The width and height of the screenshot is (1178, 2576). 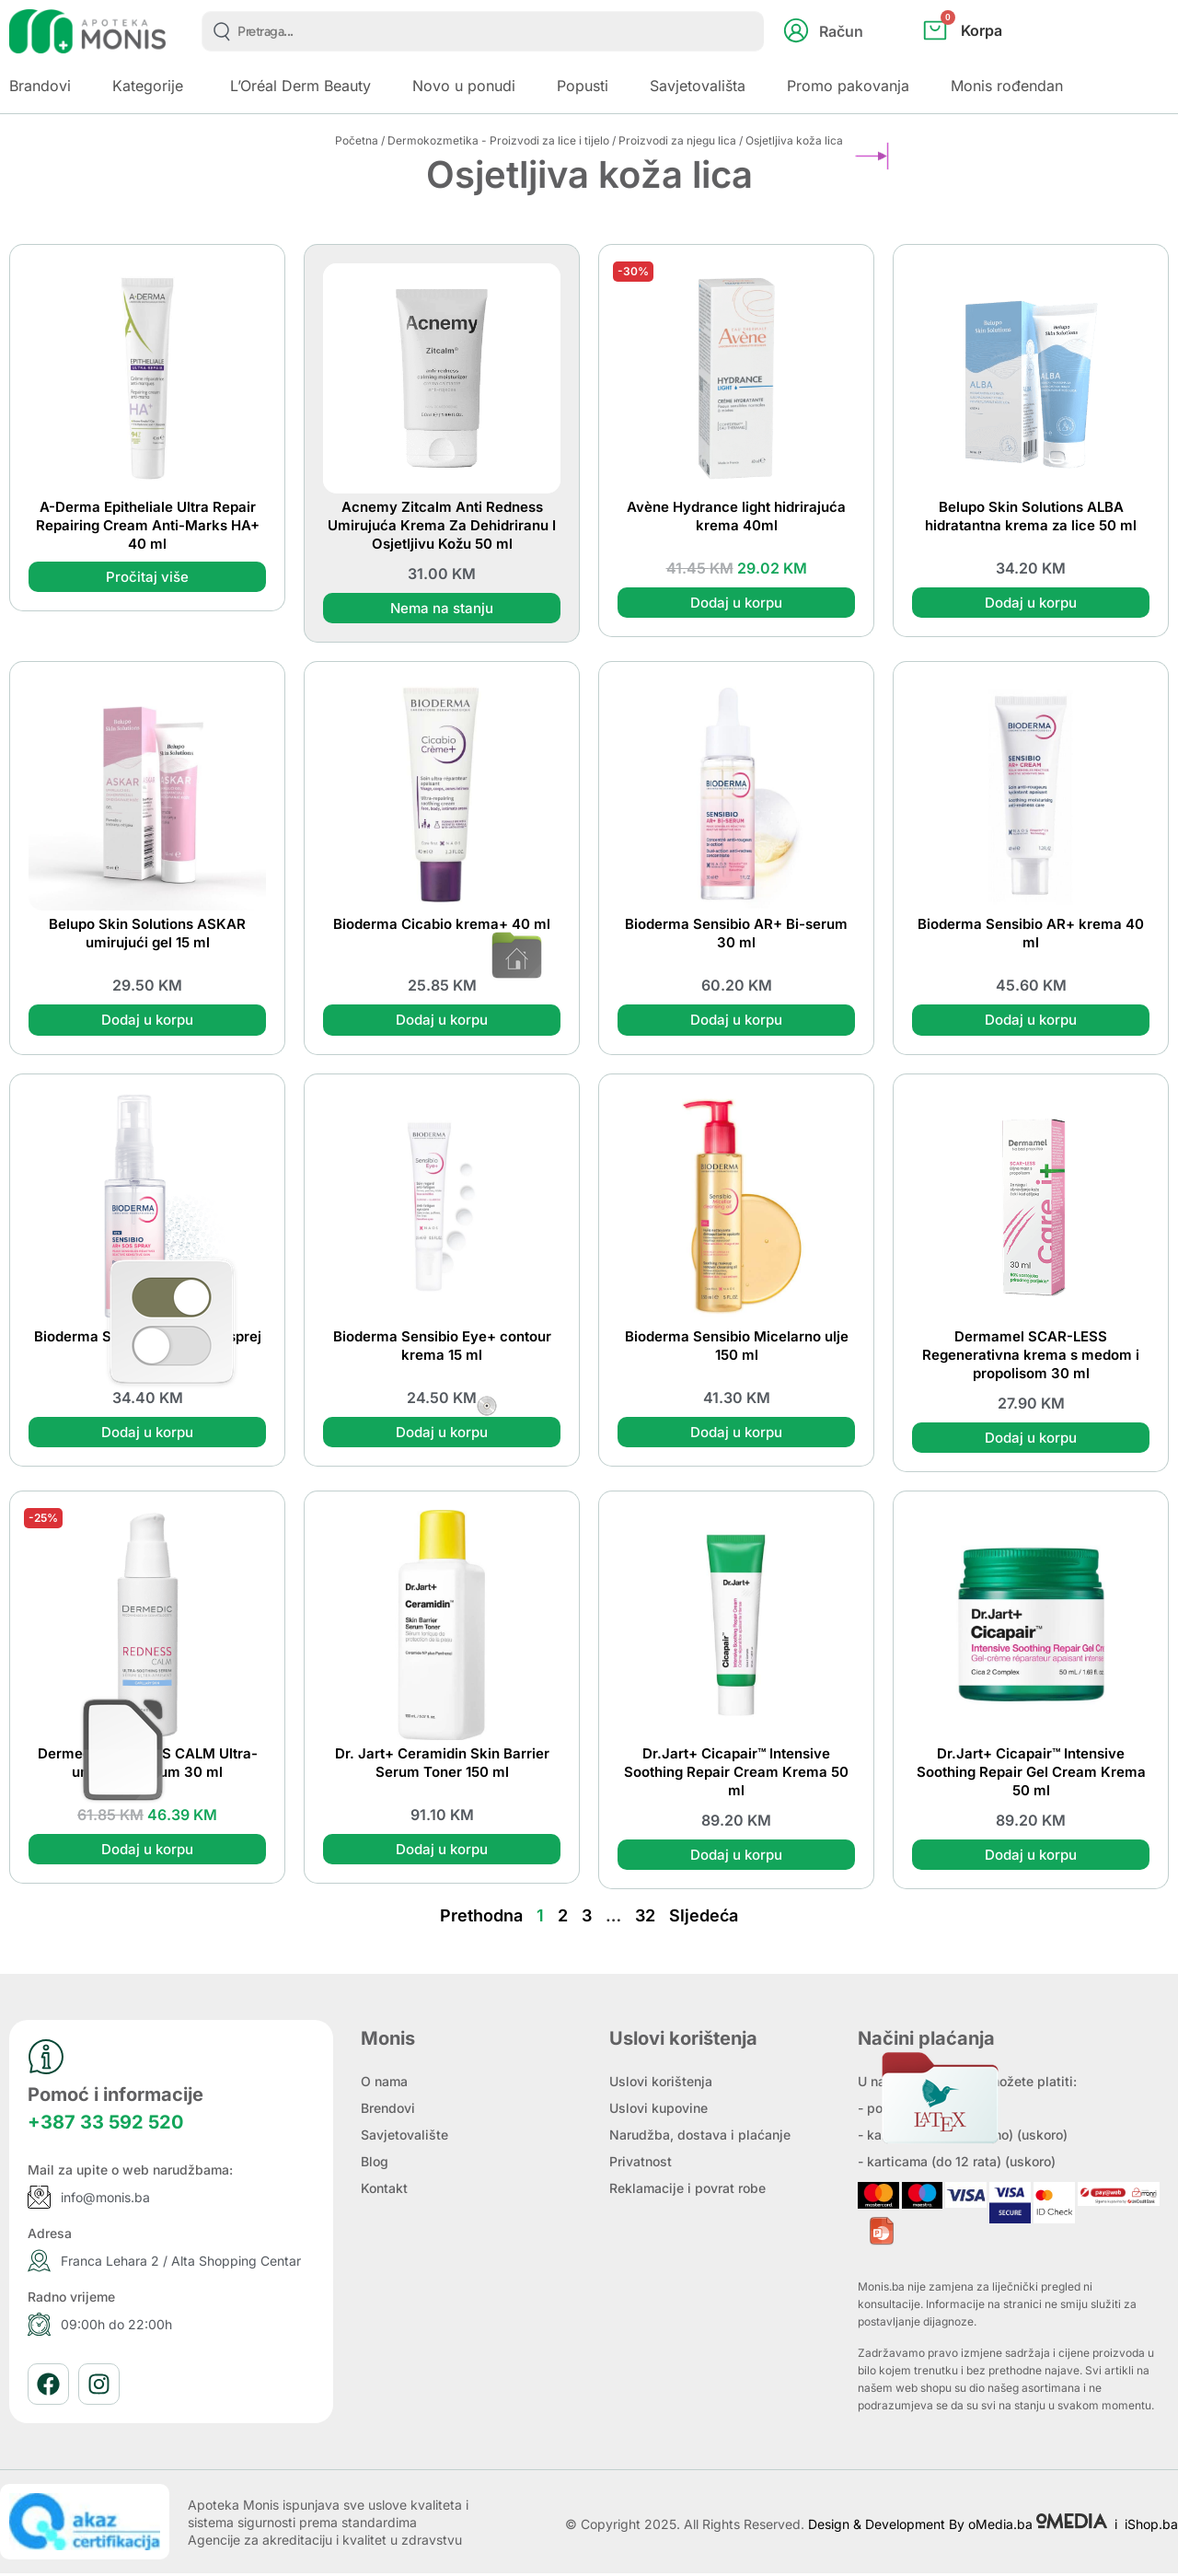 What do you see at coordinates (487, 1406) in the screenshot?
I see `access DVD drive or optical media` at bounding box center [487, 1406].